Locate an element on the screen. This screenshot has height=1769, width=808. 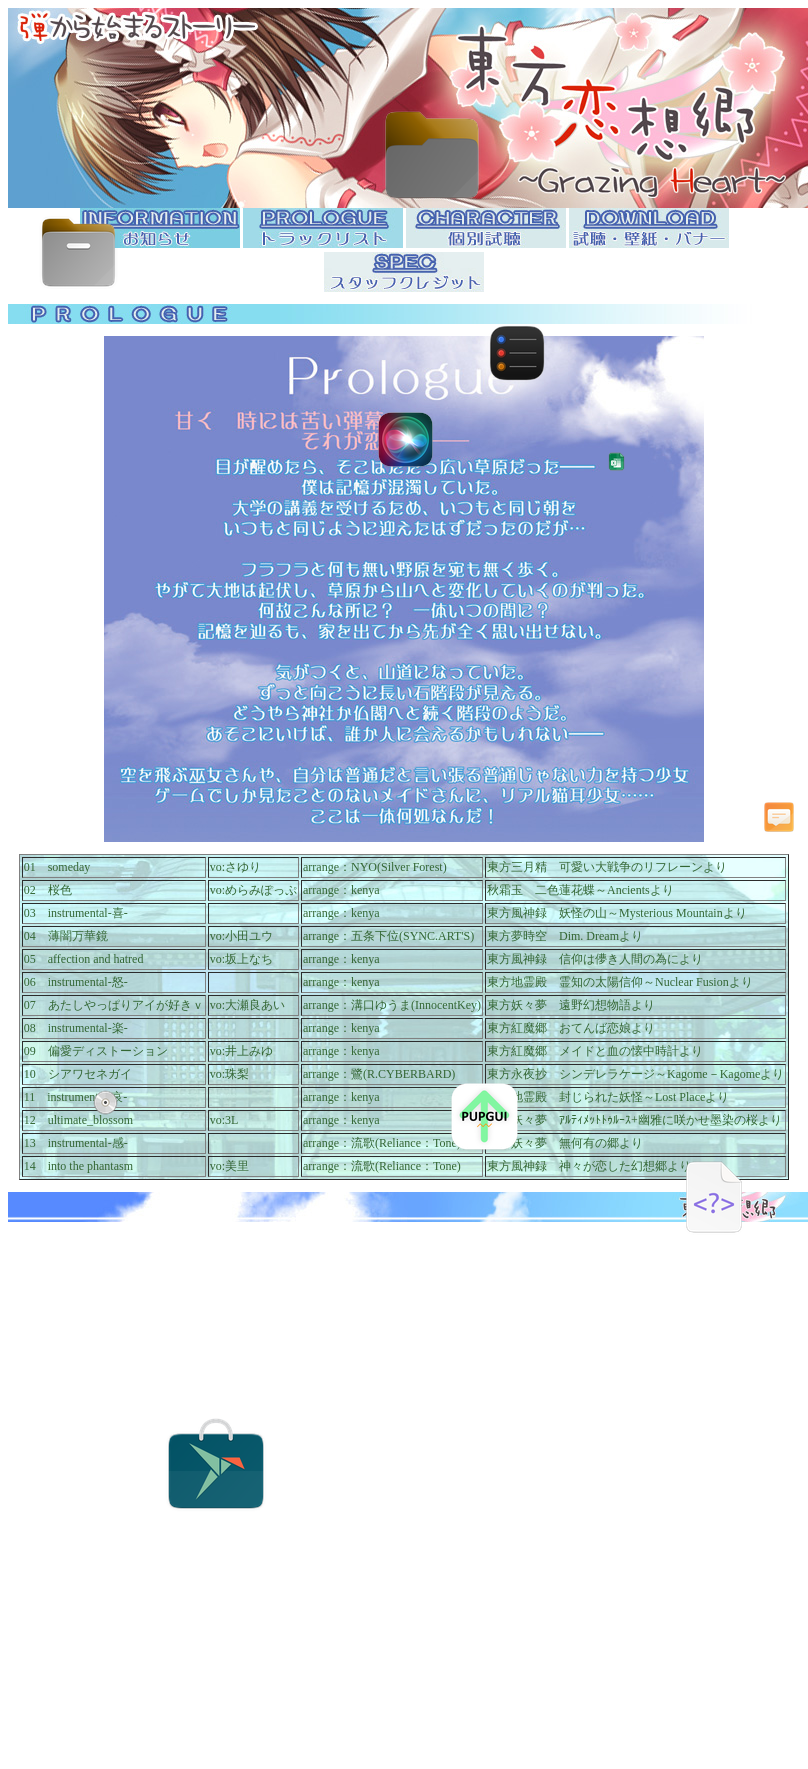
open the chatty messaging app is located at coordinates (779, 817).